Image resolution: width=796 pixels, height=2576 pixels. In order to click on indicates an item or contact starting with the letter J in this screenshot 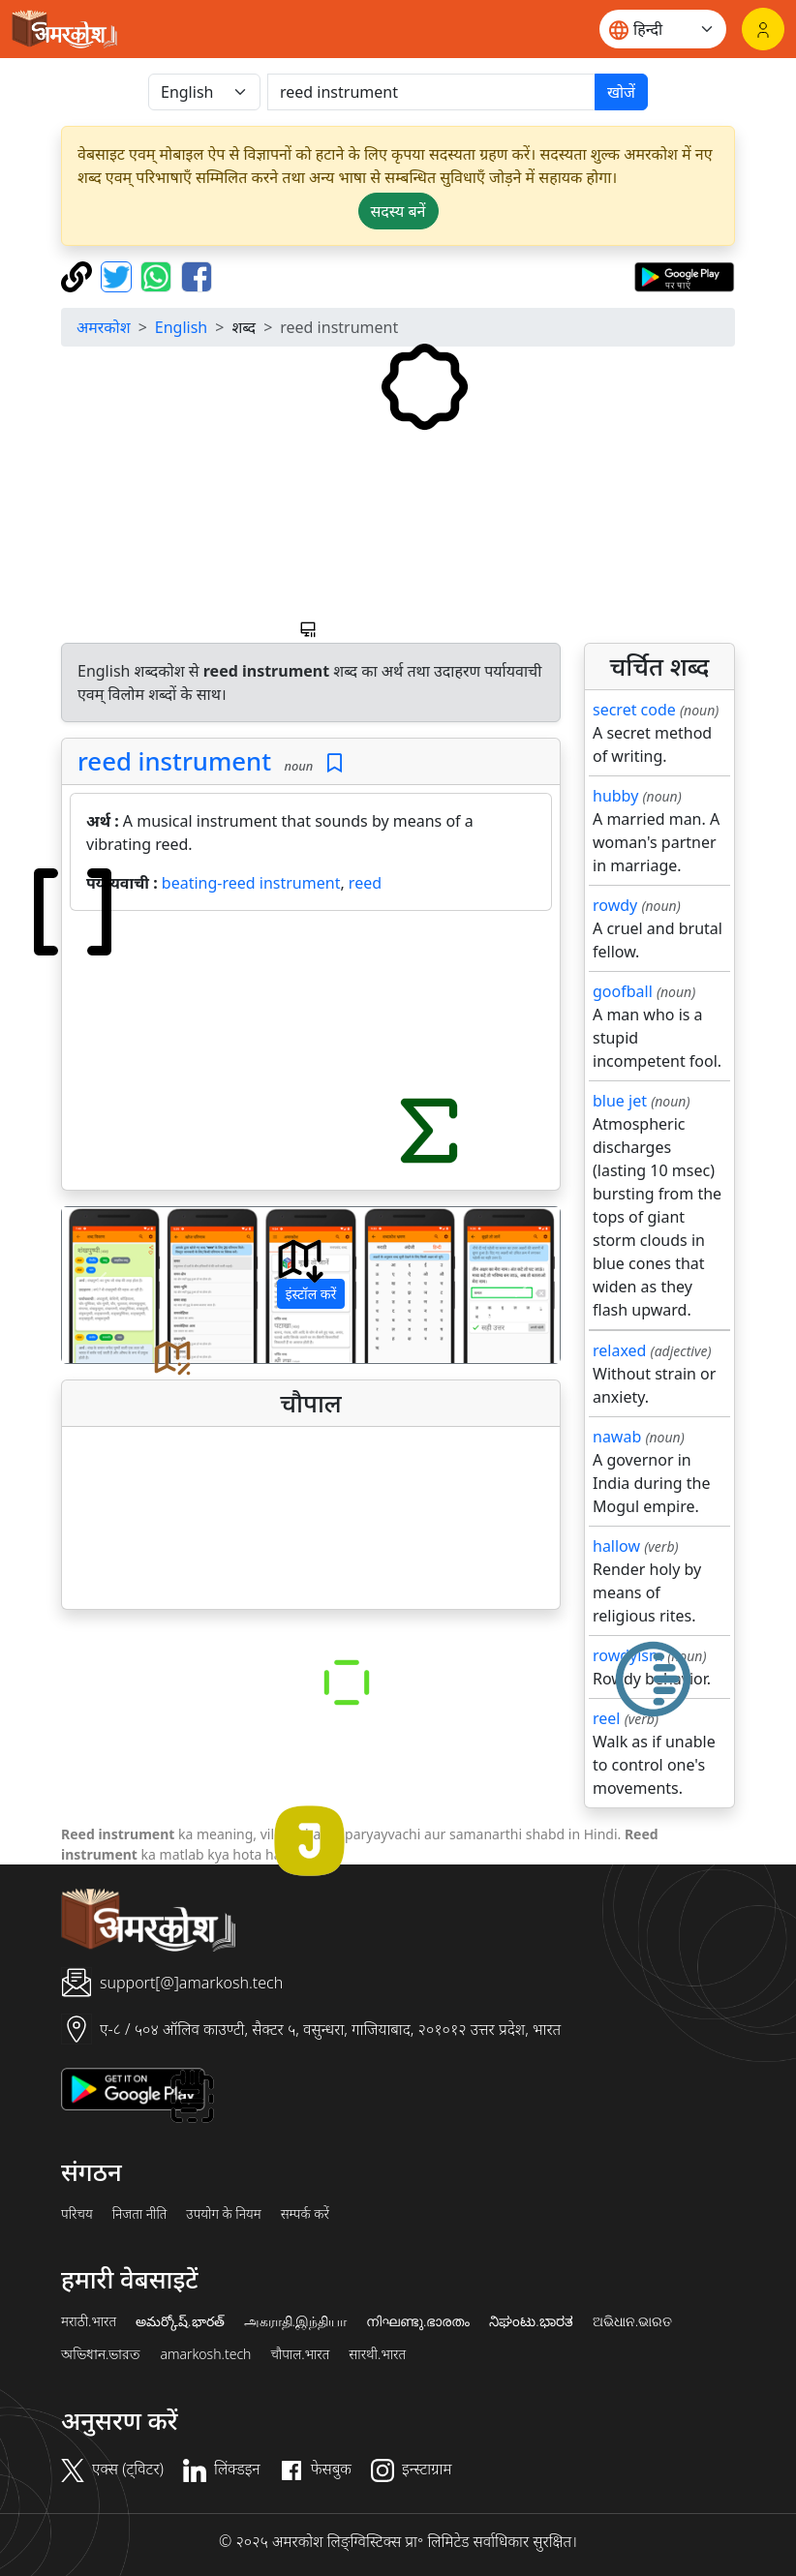, I will do `click(309, 1840)`.